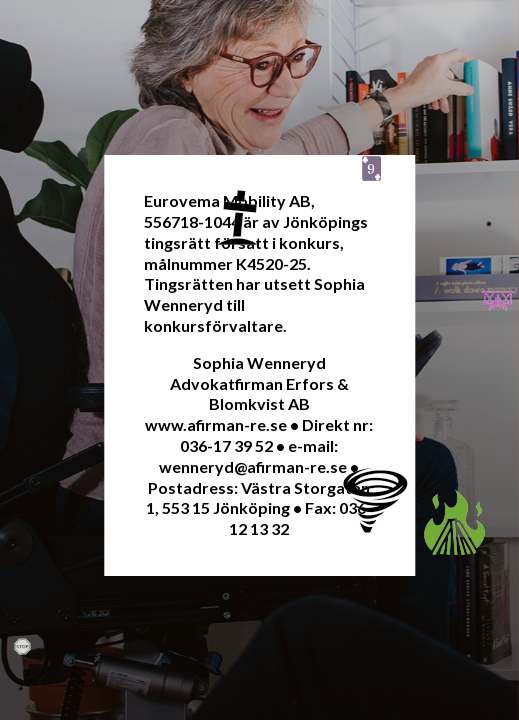  What do you see at coordinates (375, 500) in the screenshot?
I see `indicates wind or tornado weather condition` at bounding box center [375, 500].